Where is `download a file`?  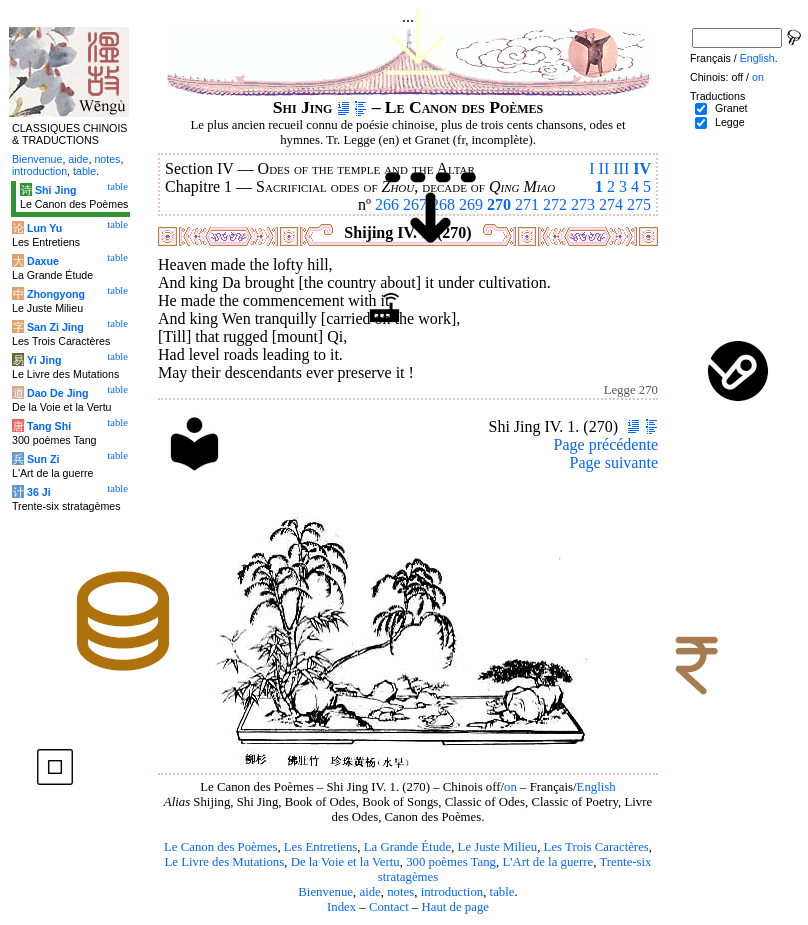 download a file is located at coordinates (418, 43).